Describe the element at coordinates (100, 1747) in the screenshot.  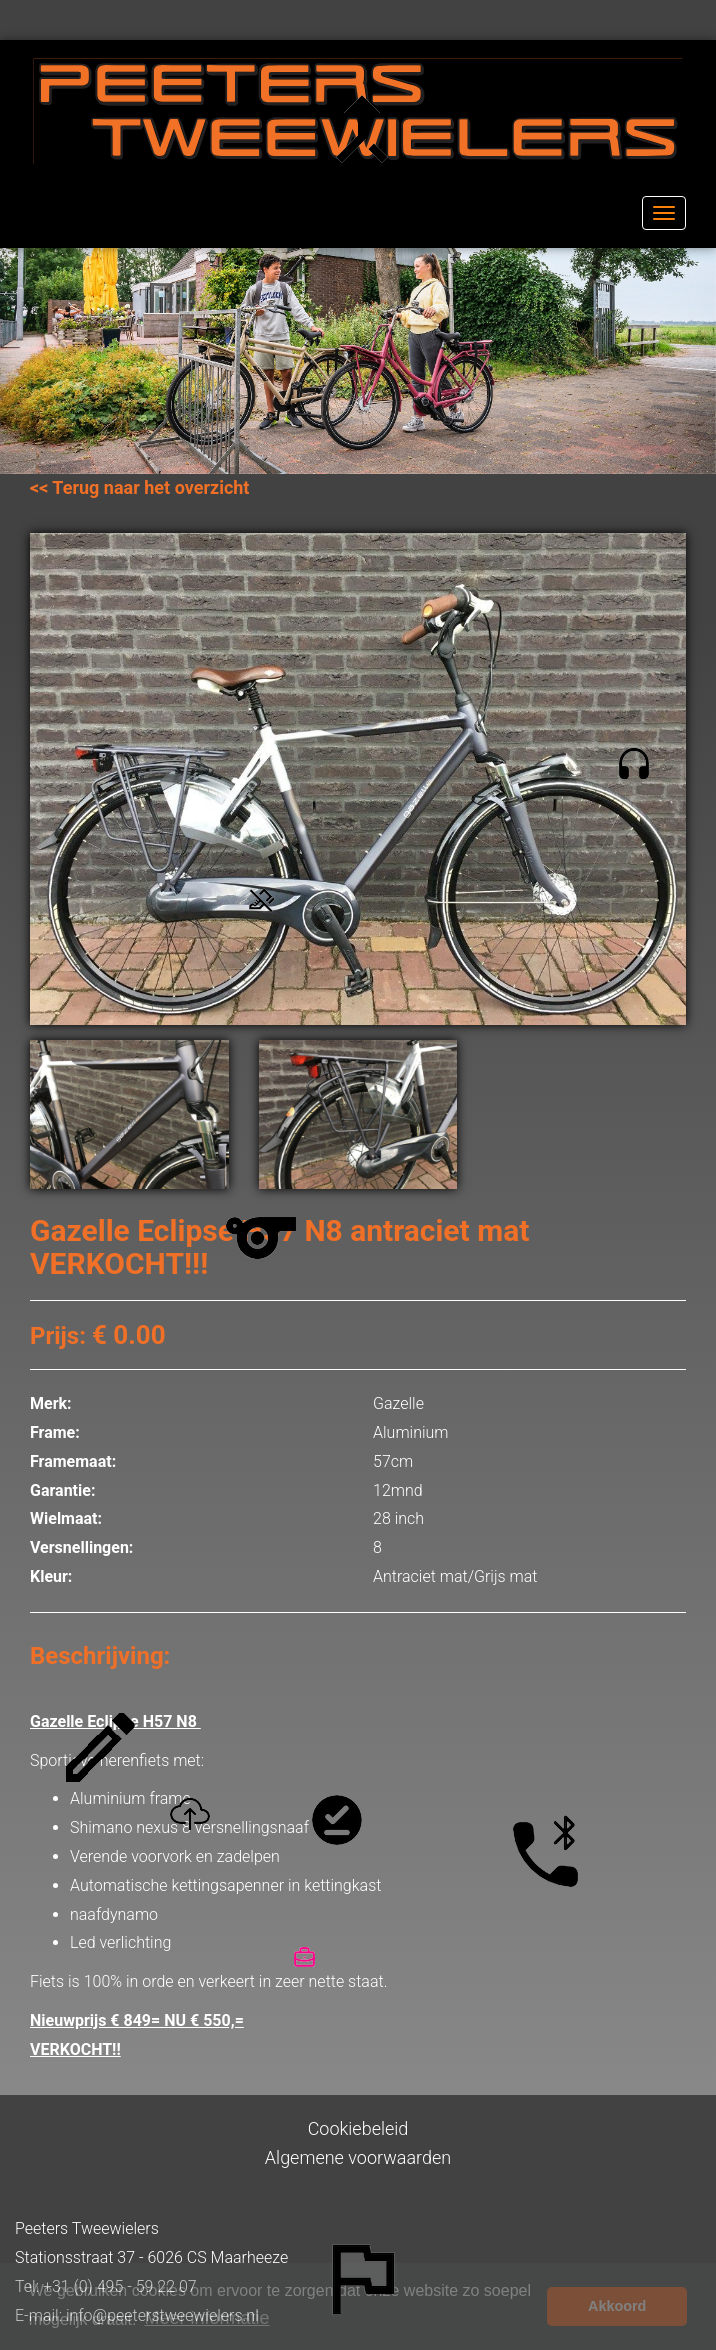
I see `create or compose new content` at that location.